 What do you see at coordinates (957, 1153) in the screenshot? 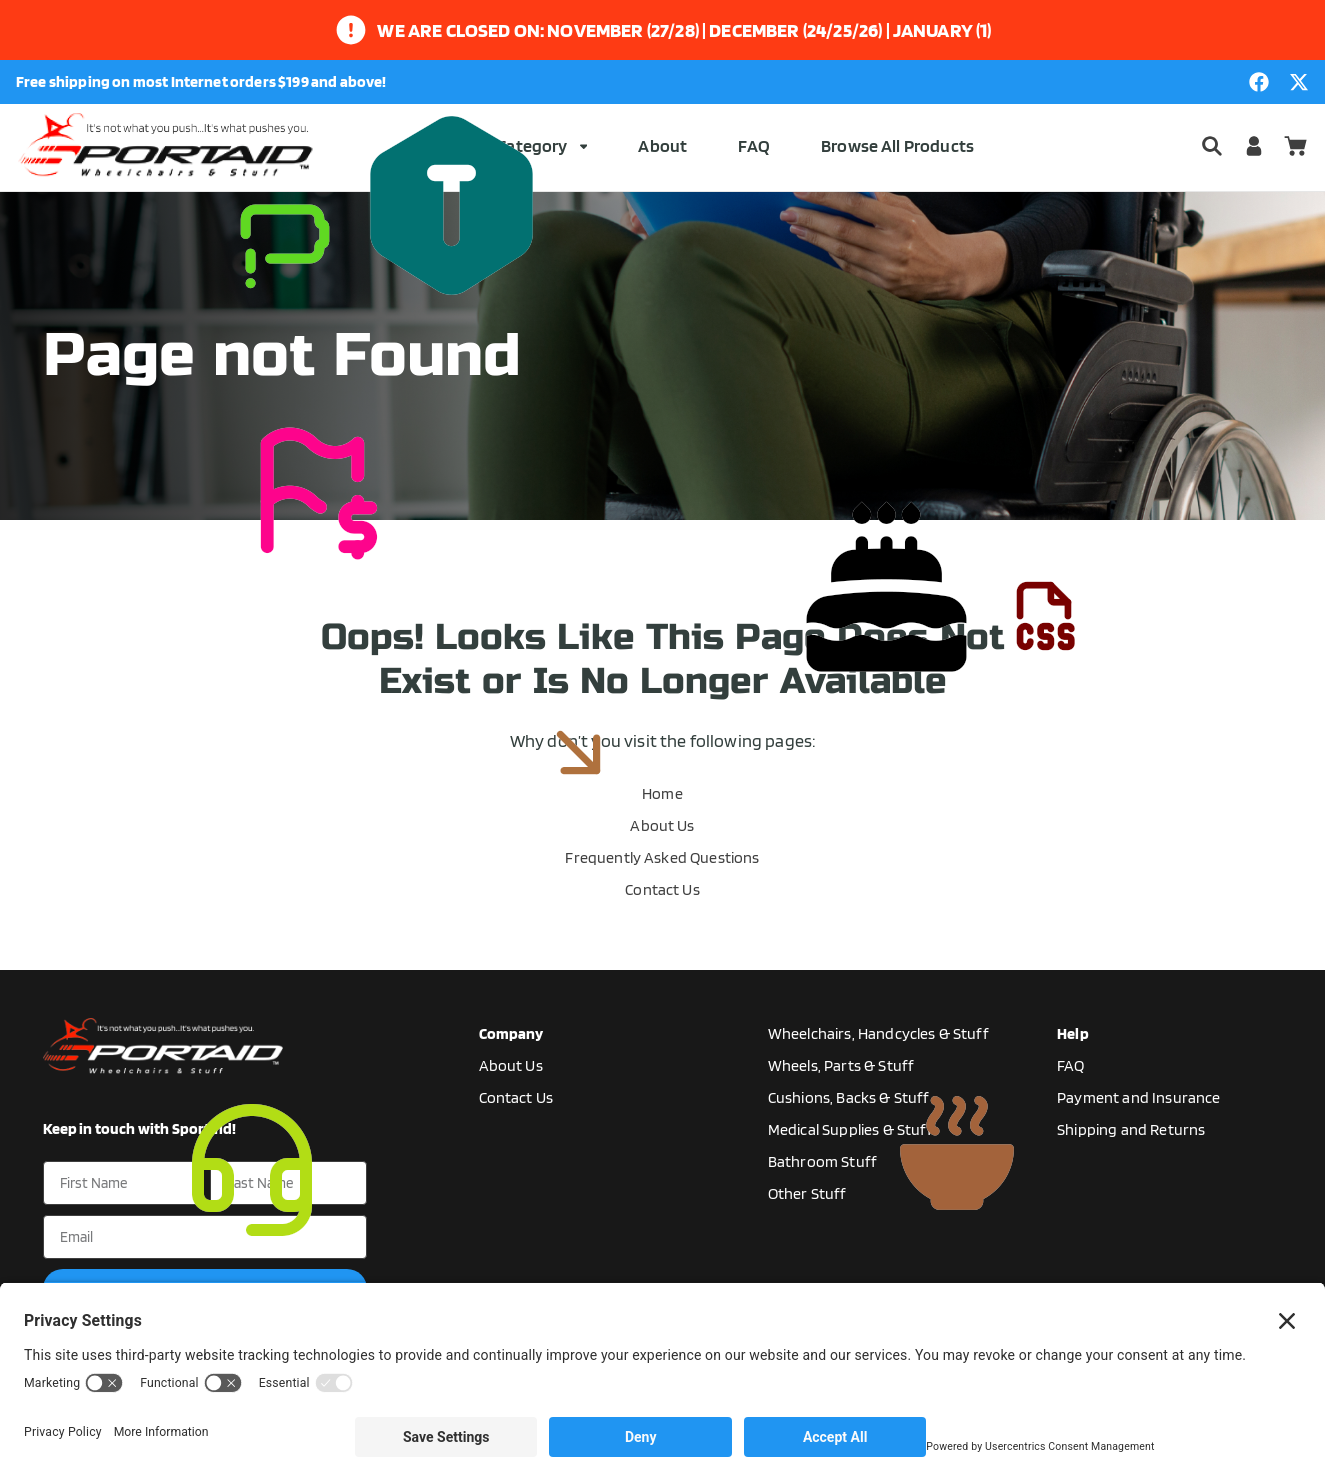
I see `view hot food or soup options` at bounding box center [957, 1153].